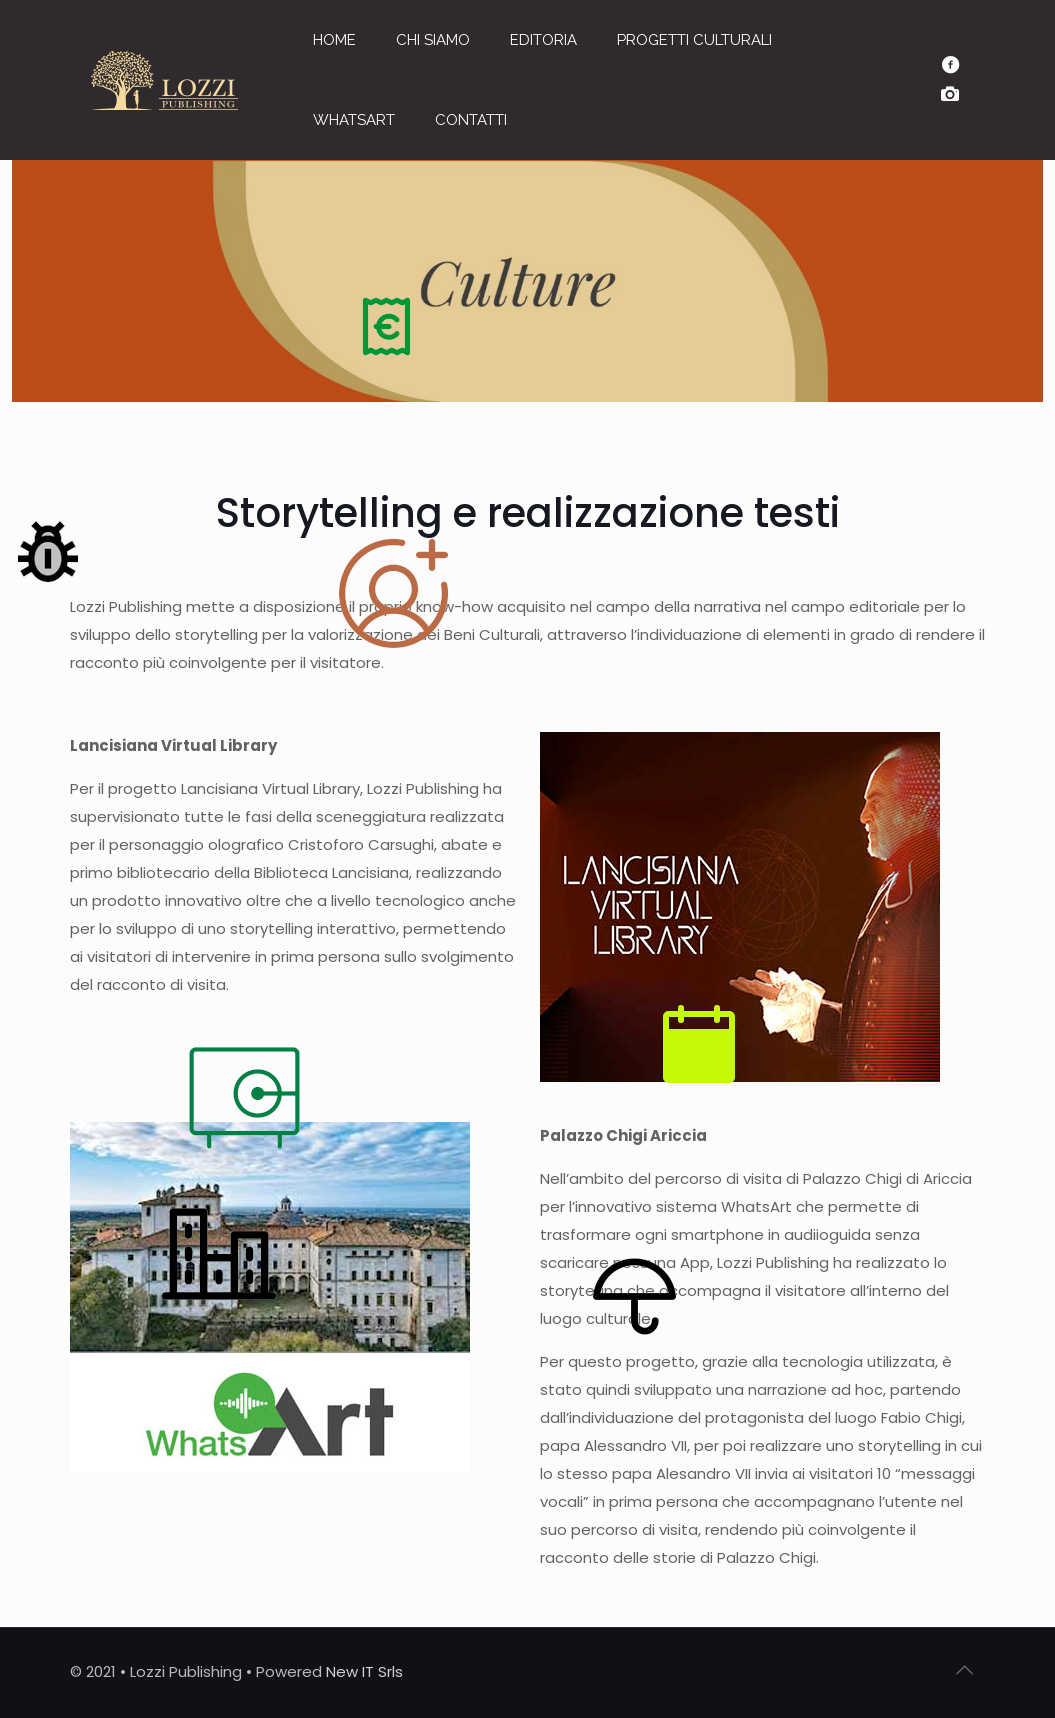 The height and width of the screenshot is (1718, 1055). Describe the element at coordinates (244, 1093) in the screenshot. I see `access secure storage or vault` at that location.